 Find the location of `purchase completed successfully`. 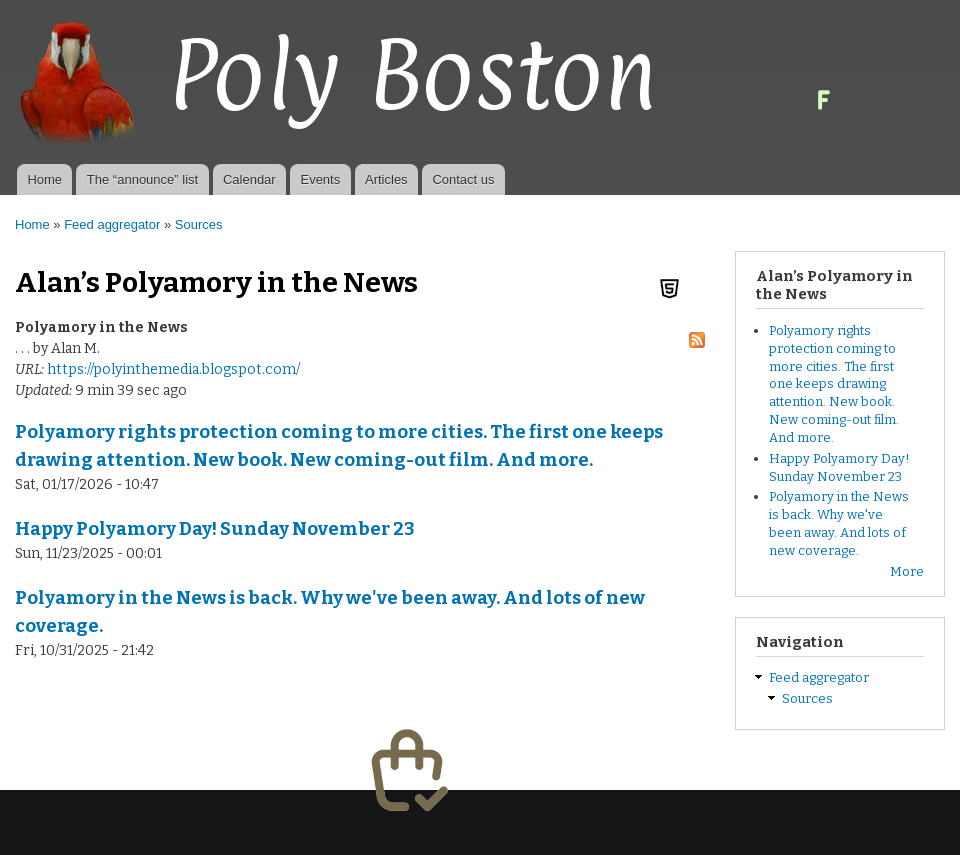

purchase completed successfully is located at coordinates (407, 770).